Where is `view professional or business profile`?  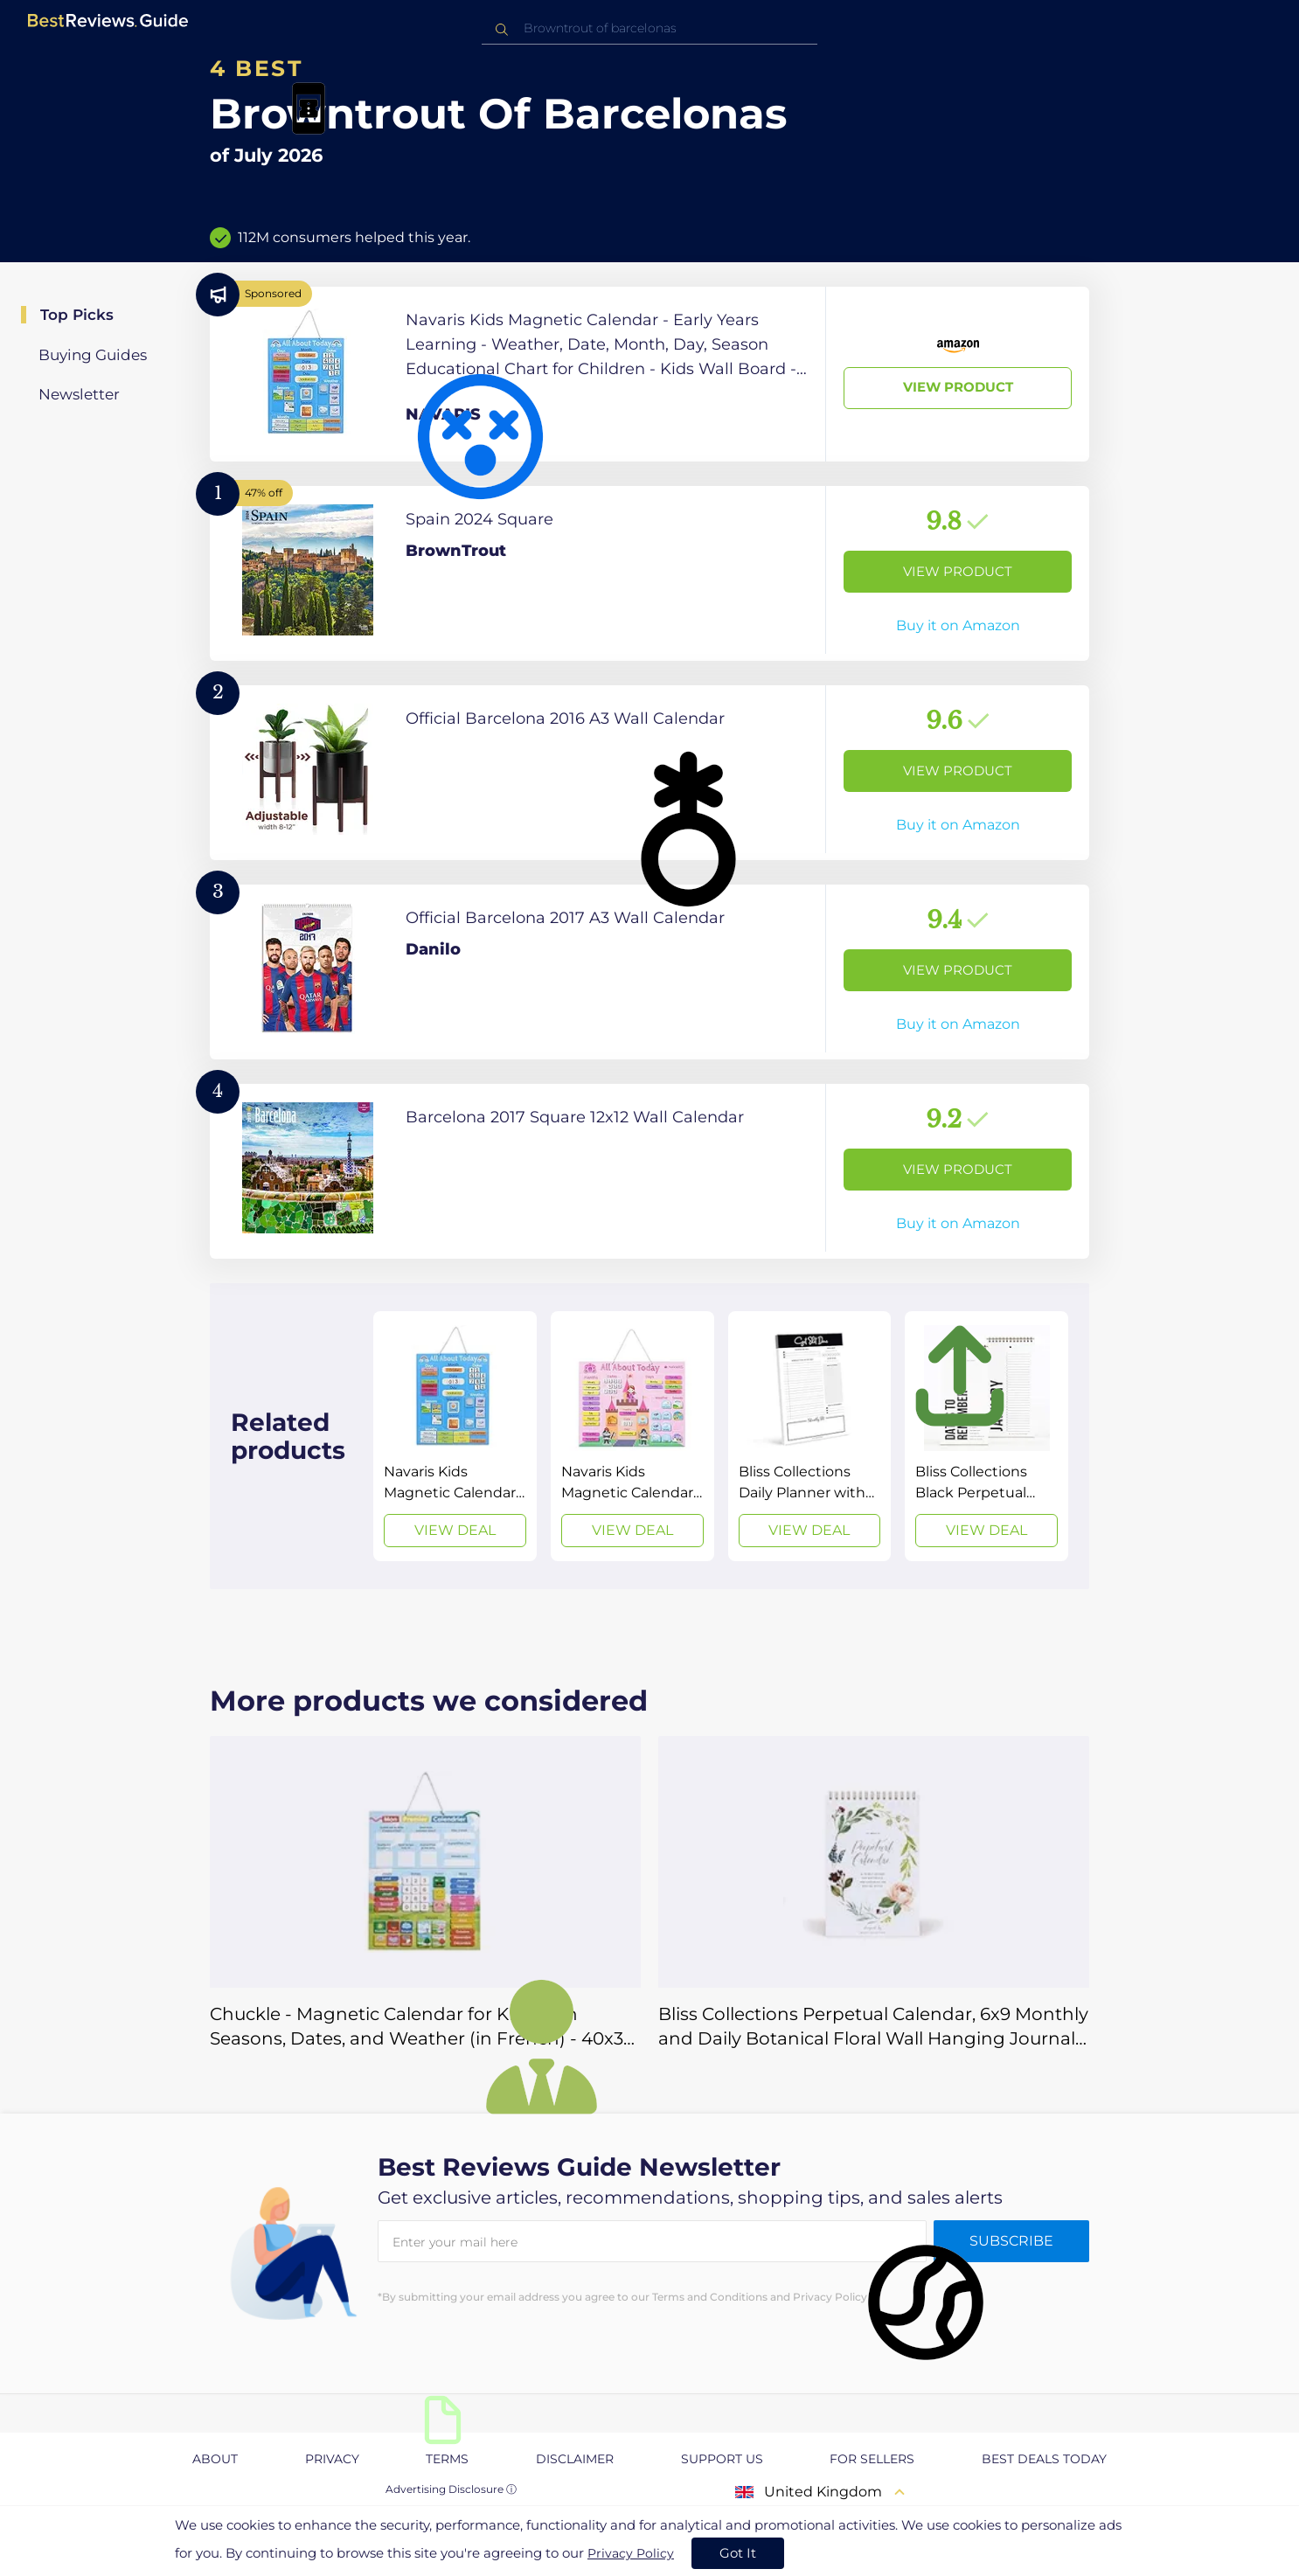
view professional or business profile is located at coordinates (541, 2045).